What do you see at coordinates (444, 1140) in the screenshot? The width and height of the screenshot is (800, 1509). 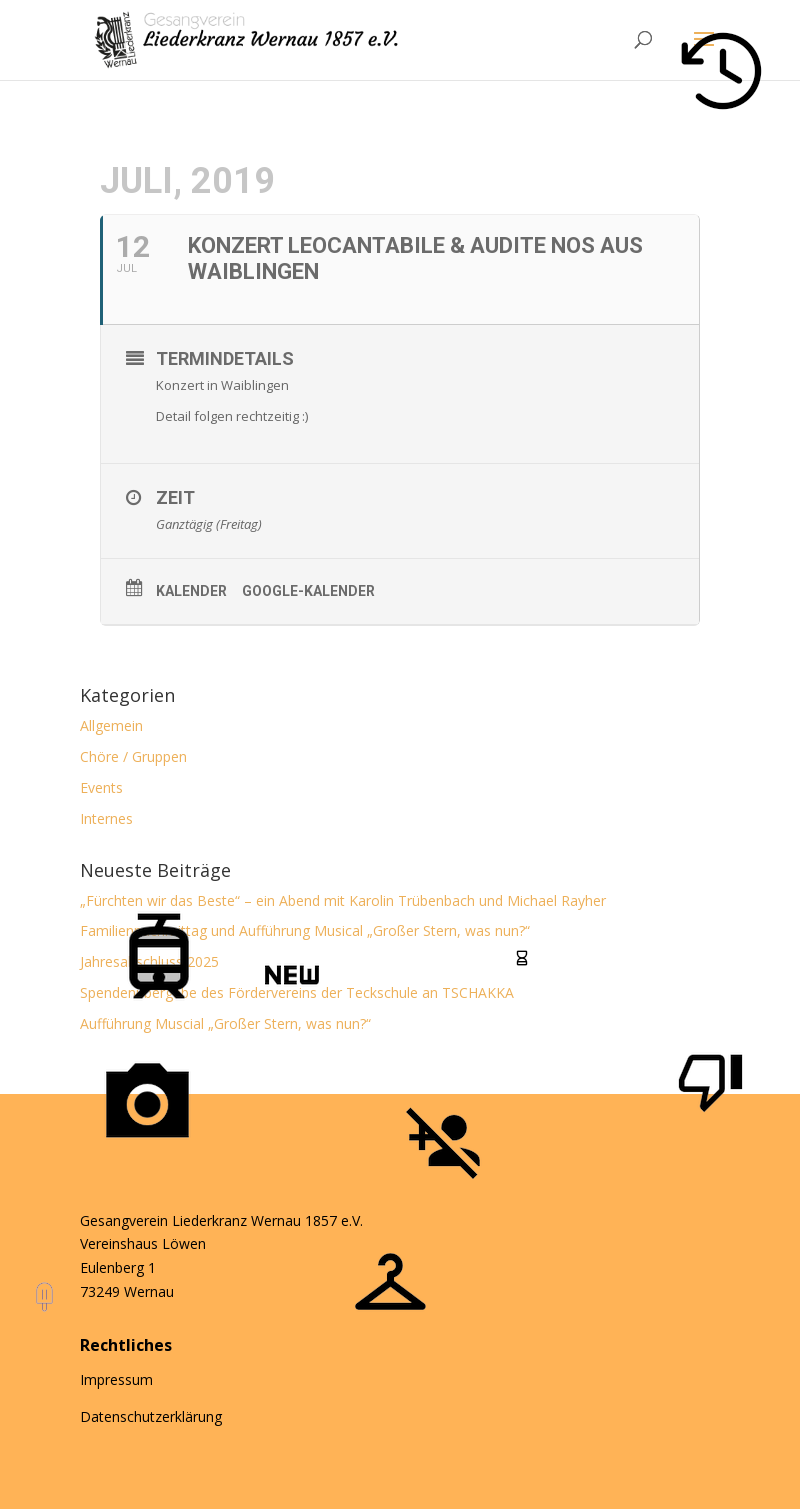 I see `indicates adding contacts is disabled` at bounding box center [444, 1140].